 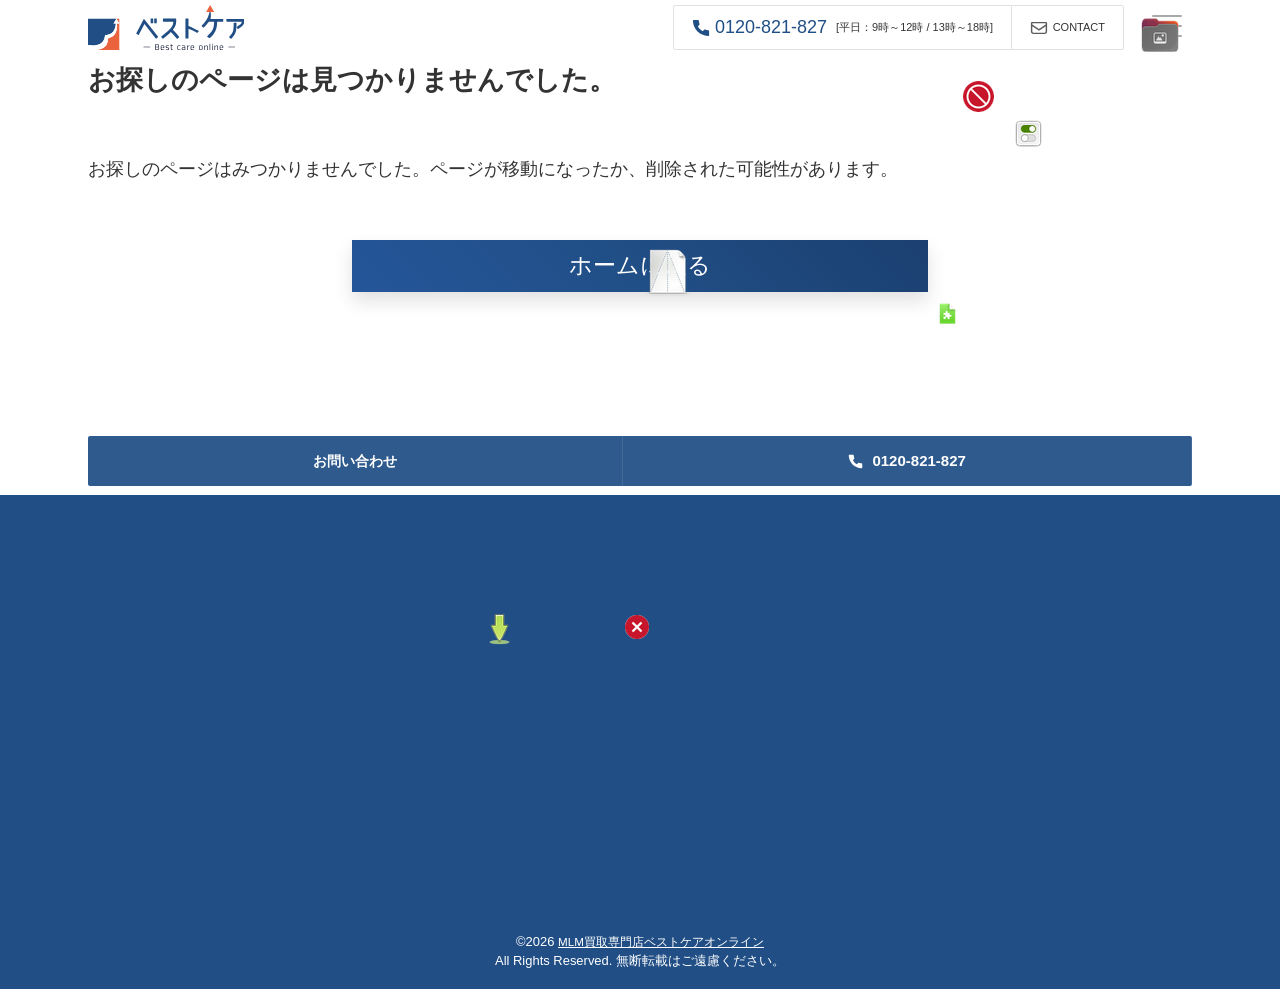 I want to click on a browser or app extension file, so click(x=968, y=314).